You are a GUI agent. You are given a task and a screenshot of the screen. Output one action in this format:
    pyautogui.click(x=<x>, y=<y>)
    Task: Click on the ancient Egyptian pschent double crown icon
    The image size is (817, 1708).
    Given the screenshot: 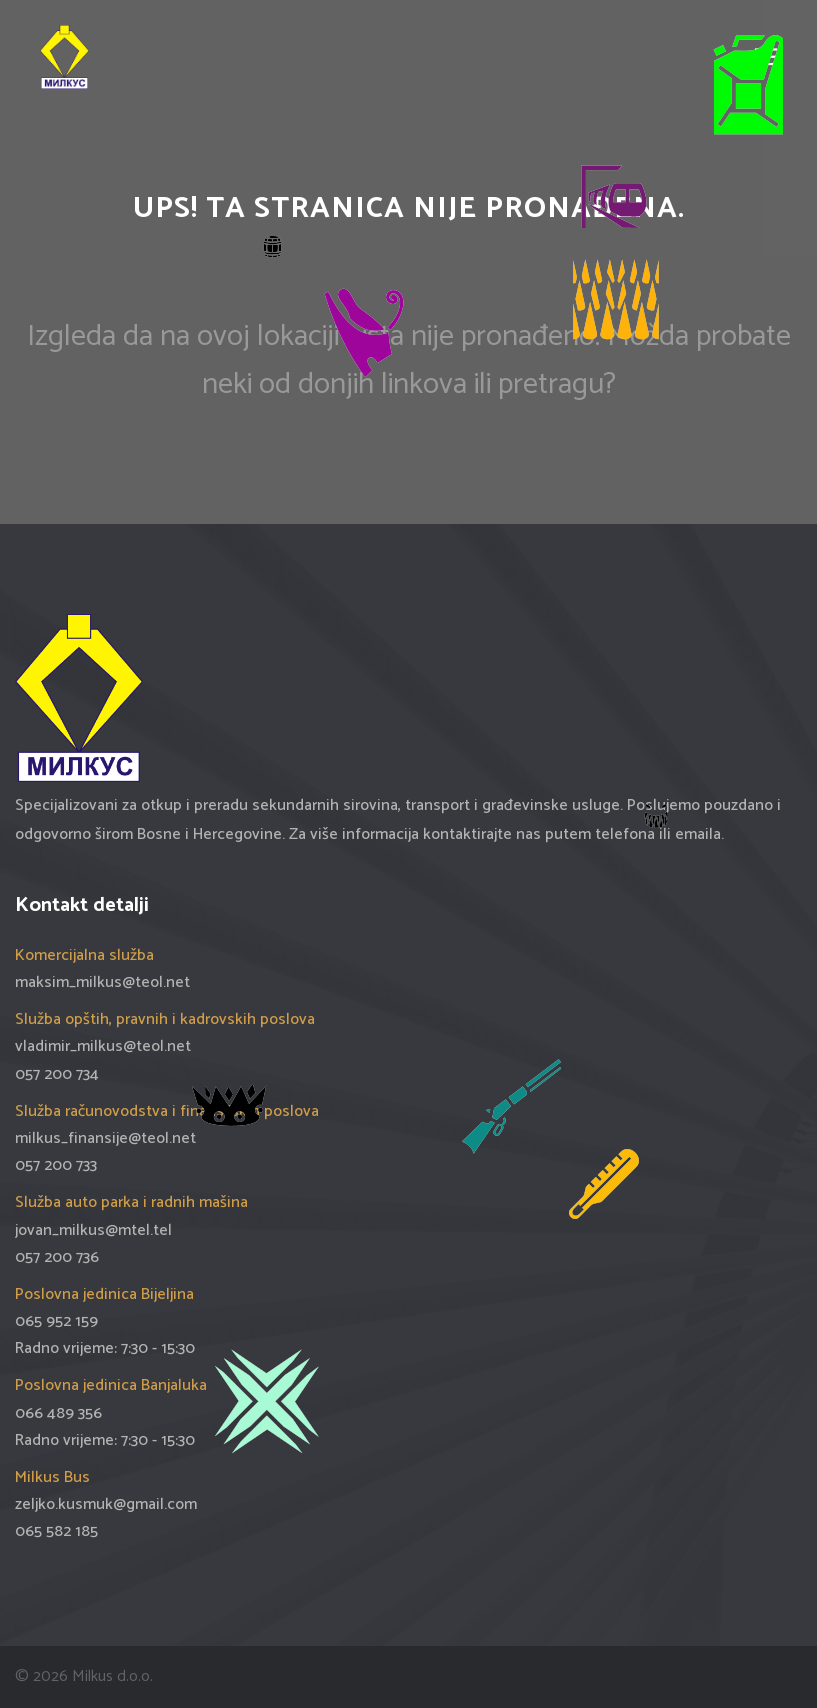 What is the action you would take?
    pyautogui.click(x=364, y=333)
    